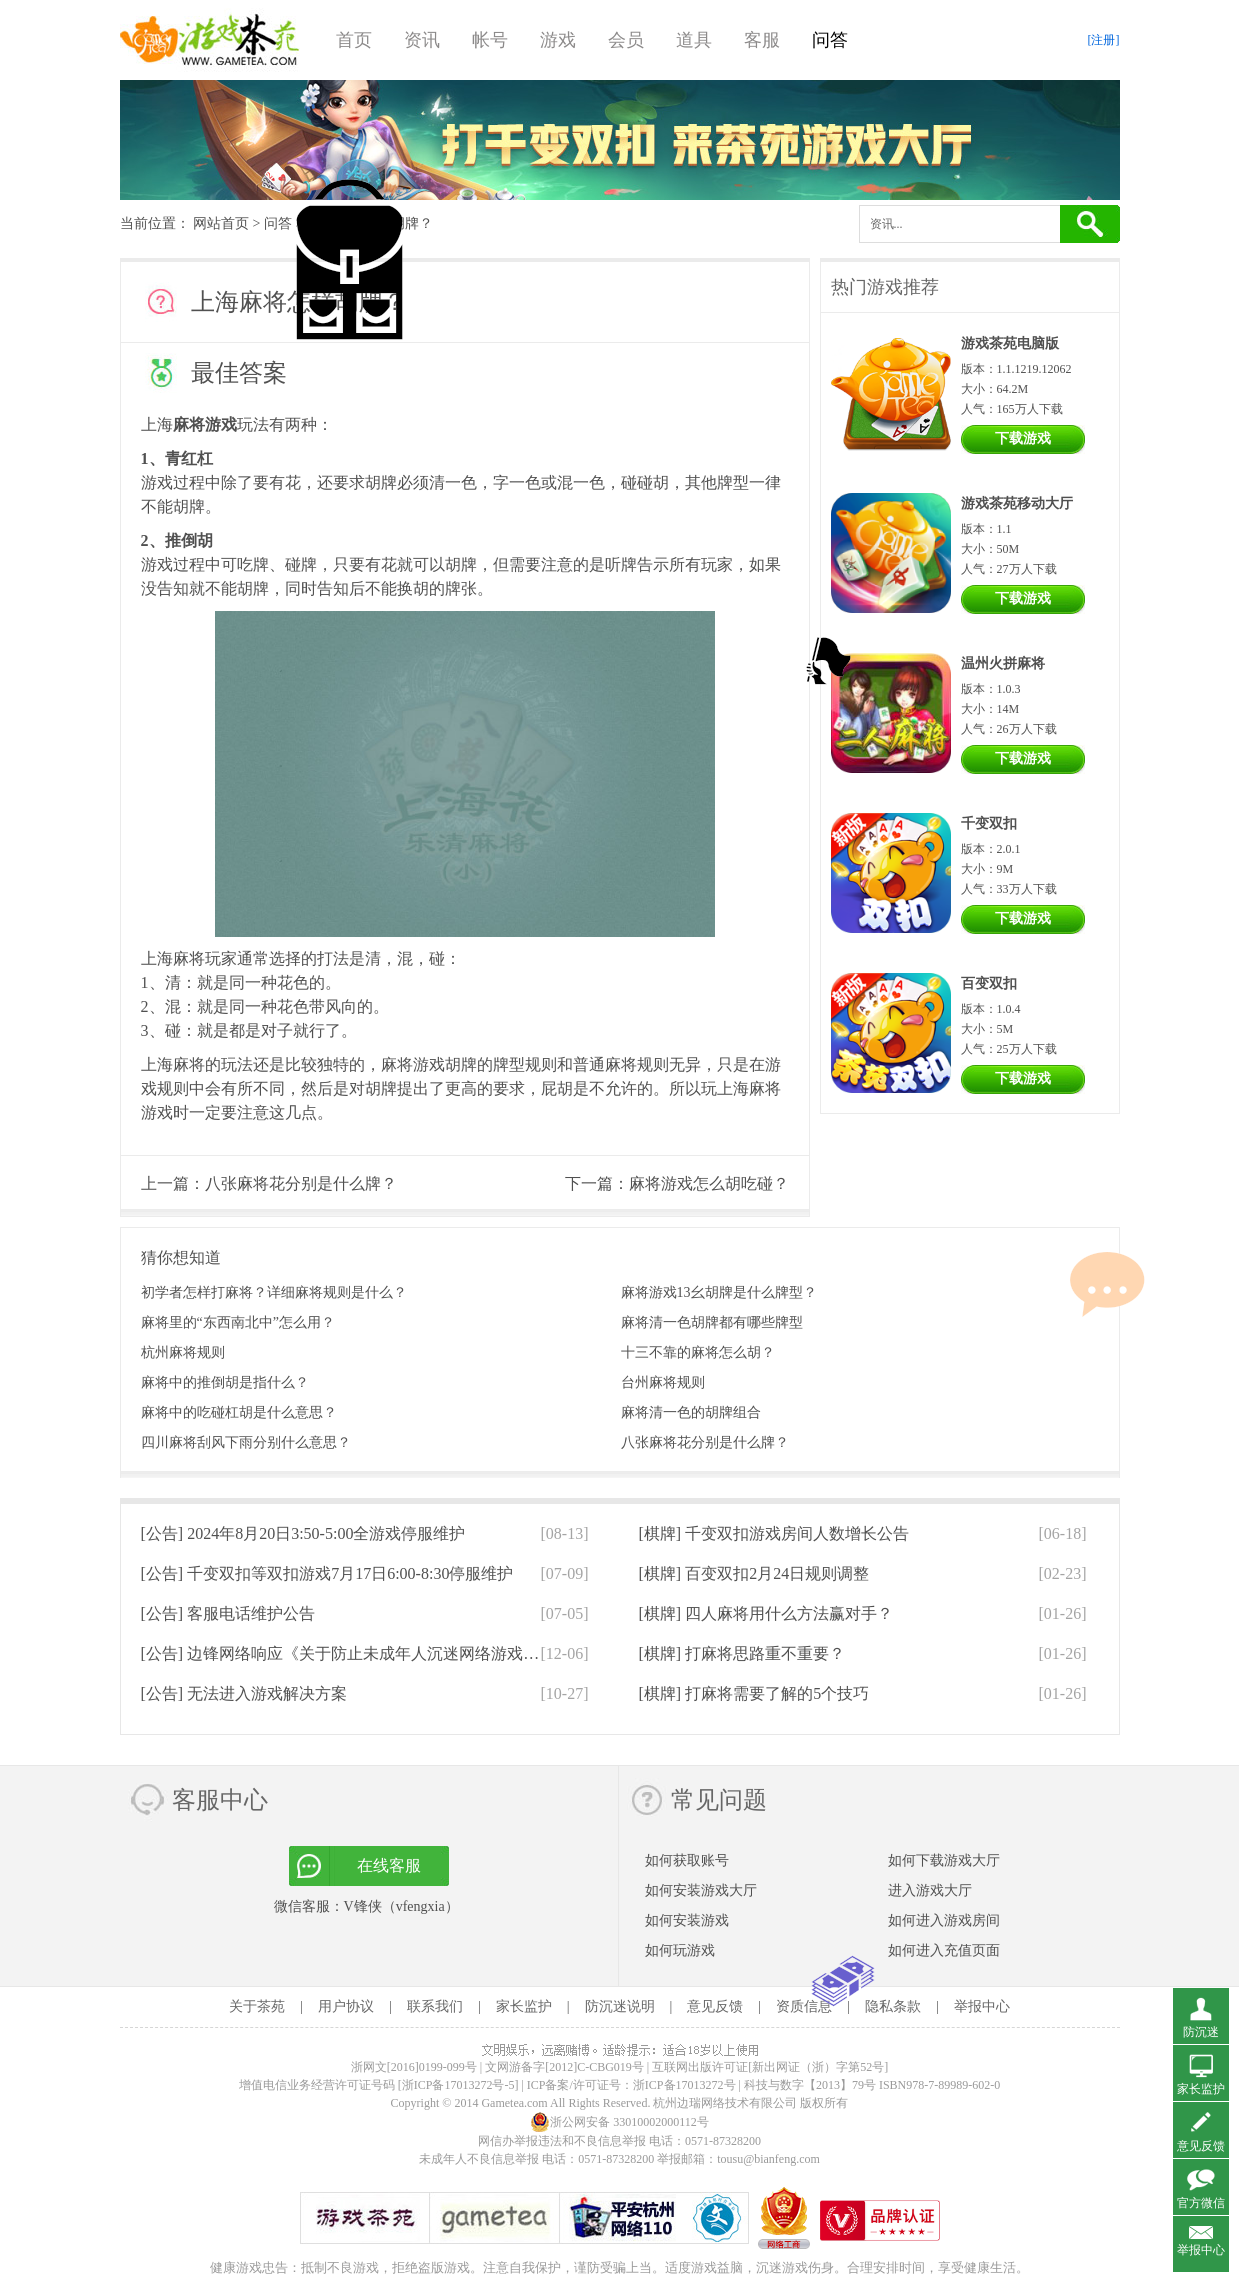  I want to click on compose a new message or chat, so click(1107, 1283).